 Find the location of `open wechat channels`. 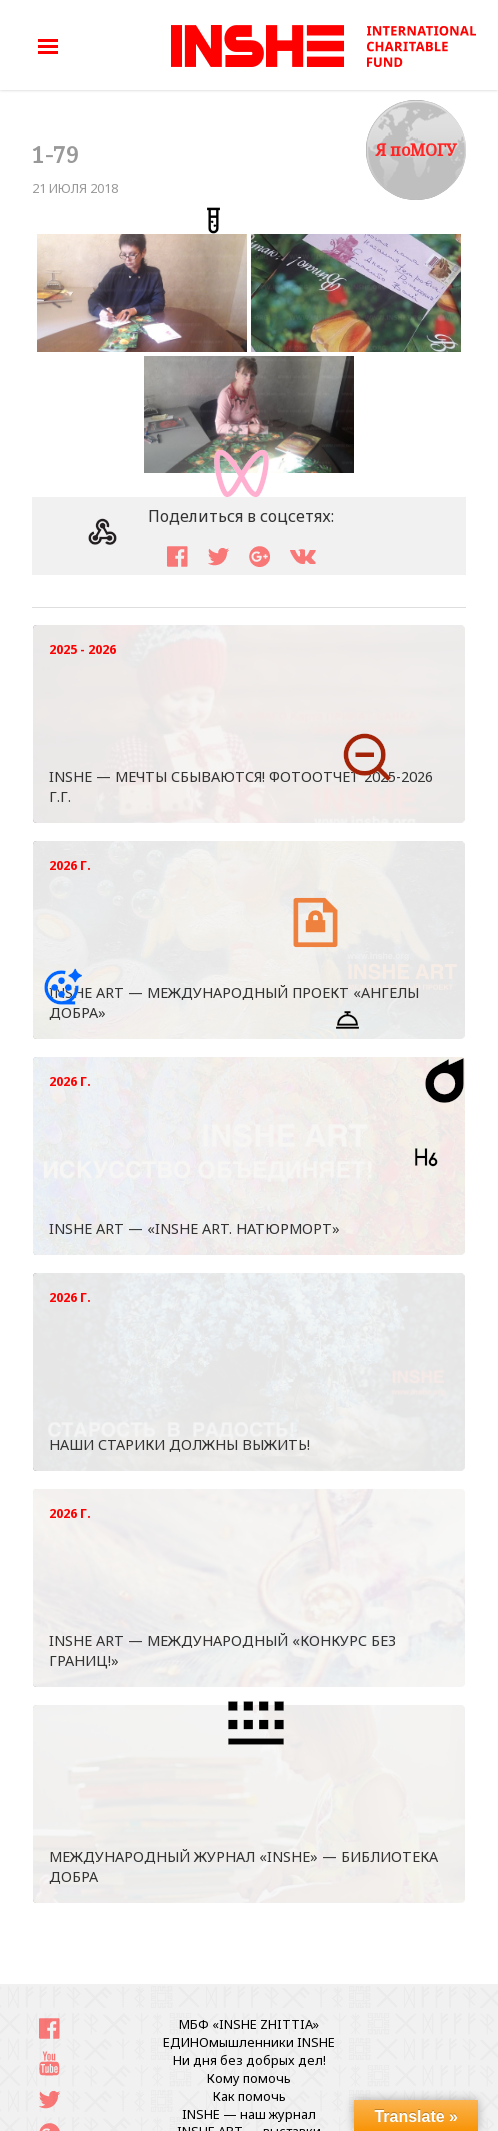

open wechat channels is located at coordinates (241, 473).